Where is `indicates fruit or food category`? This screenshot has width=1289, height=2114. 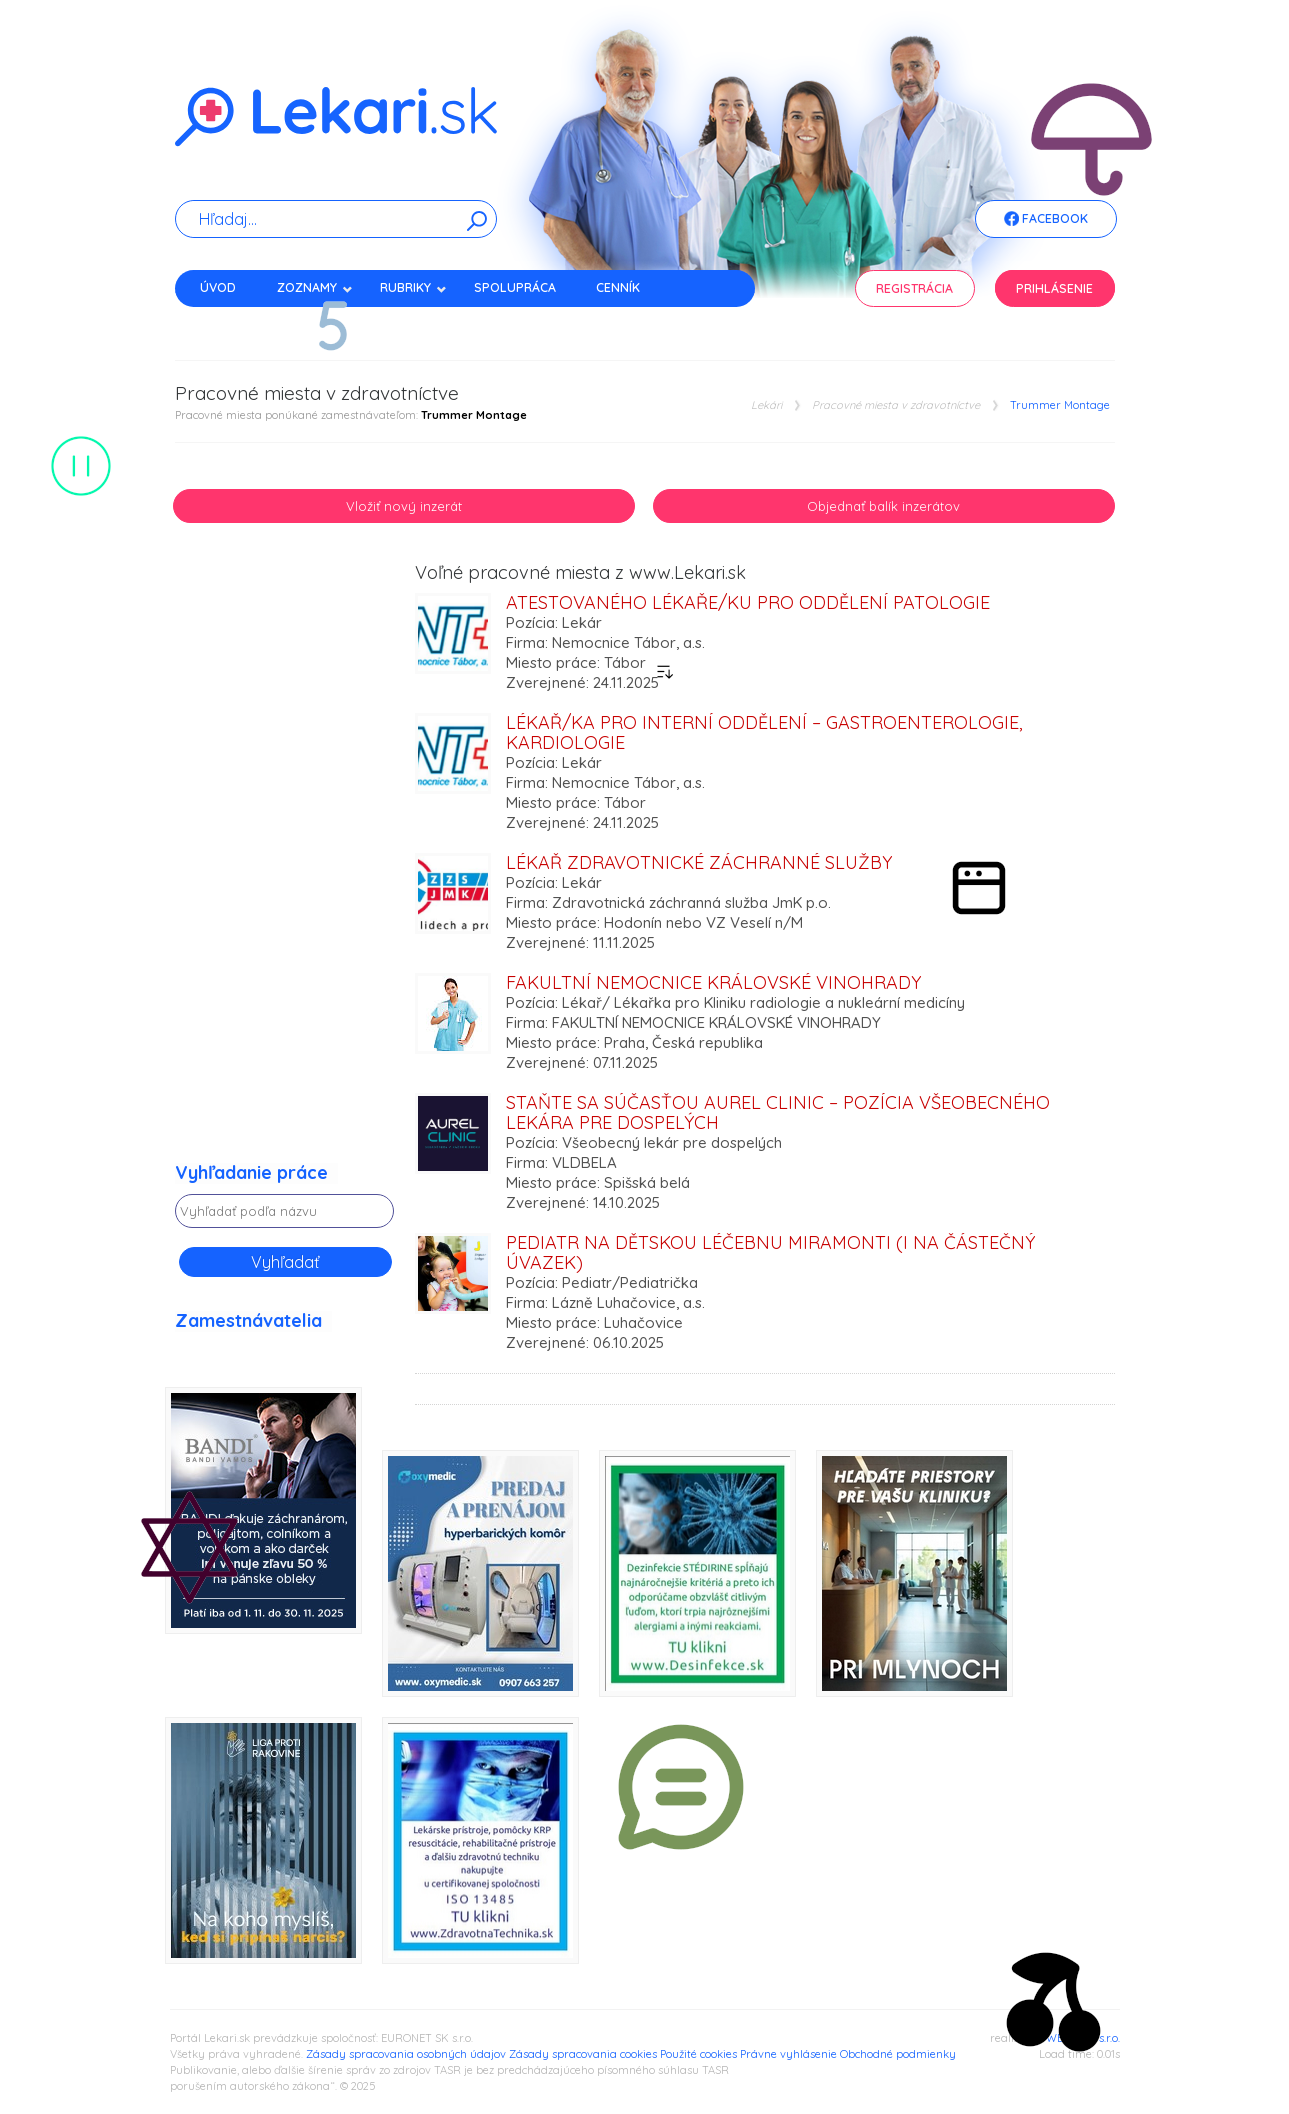
indicates fruit or food category is located at coordinates (1053, 1999).